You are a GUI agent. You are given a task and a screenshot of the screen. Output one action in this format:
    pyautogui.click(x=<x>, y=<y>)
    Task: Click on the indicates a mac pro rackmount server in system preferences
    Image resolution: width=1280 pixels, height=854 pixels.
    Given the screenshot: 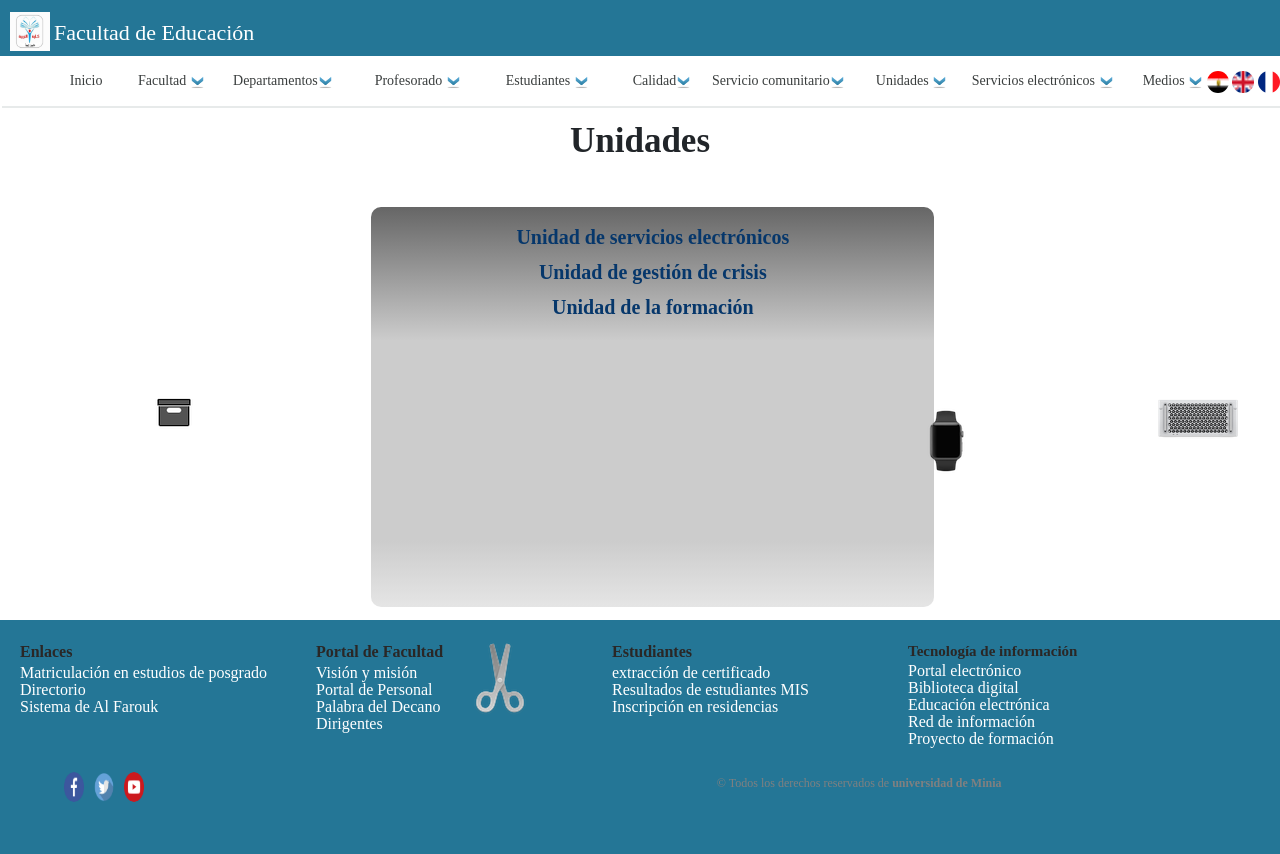 What is the action you would take?
    pyautogui.click(x=1198, y=418)
    